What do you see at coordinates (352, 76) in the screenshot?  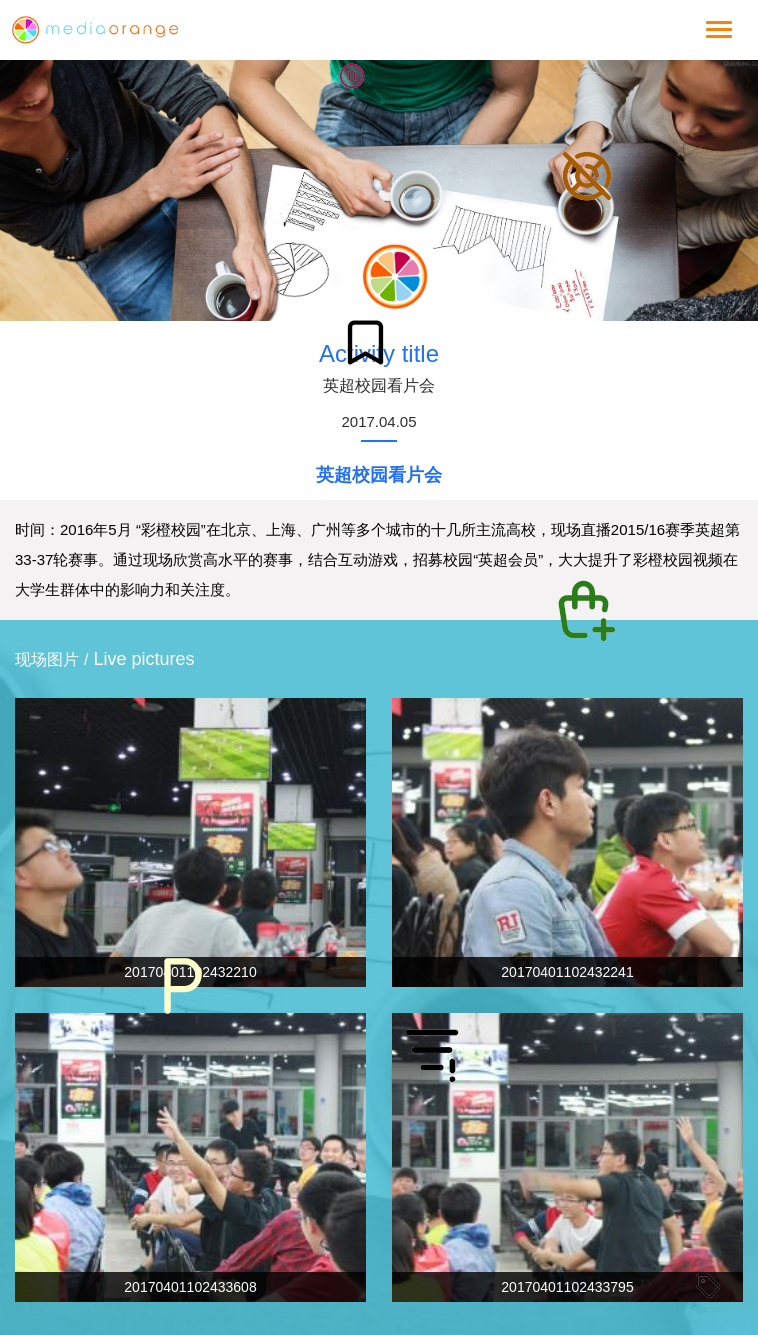 I see `pause media playback` at bounding box center [352, 76].